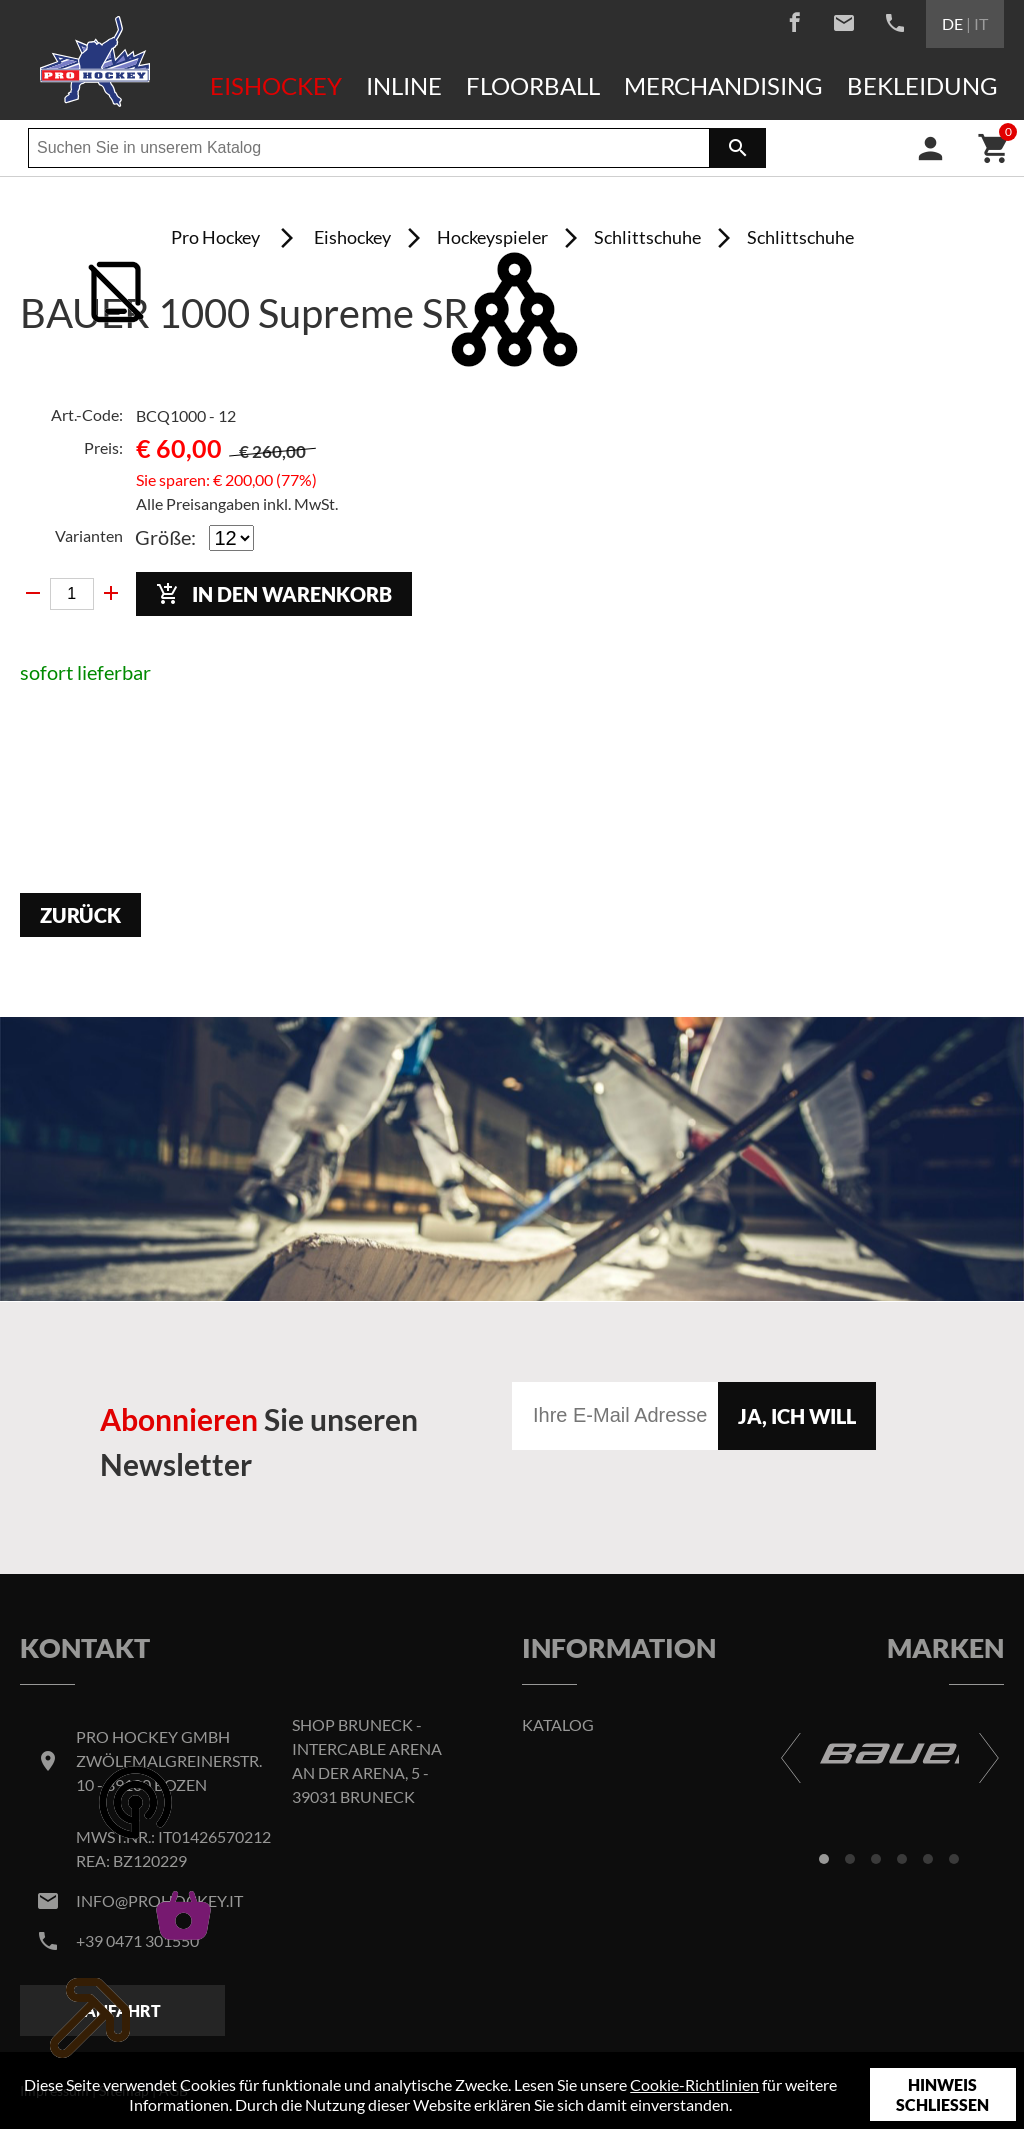  I want to click on ipad device is disabled or unavailable, so click(116, 292).